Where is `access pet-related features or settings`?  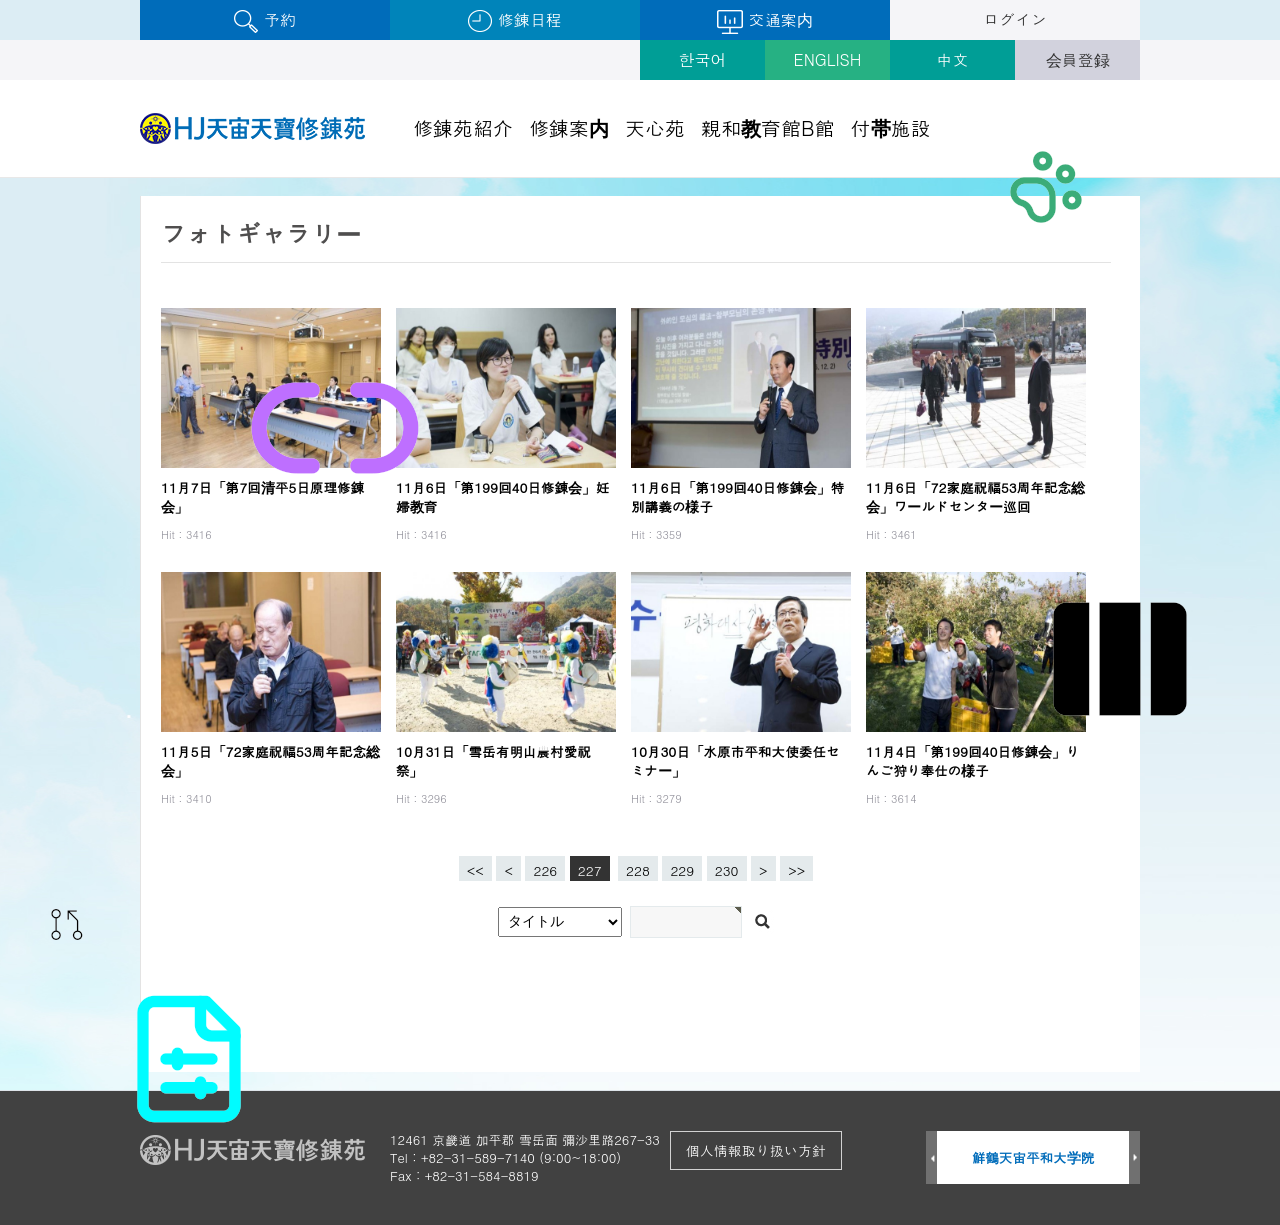 access pet-related features or settings is located at coordinates (1046, 187).